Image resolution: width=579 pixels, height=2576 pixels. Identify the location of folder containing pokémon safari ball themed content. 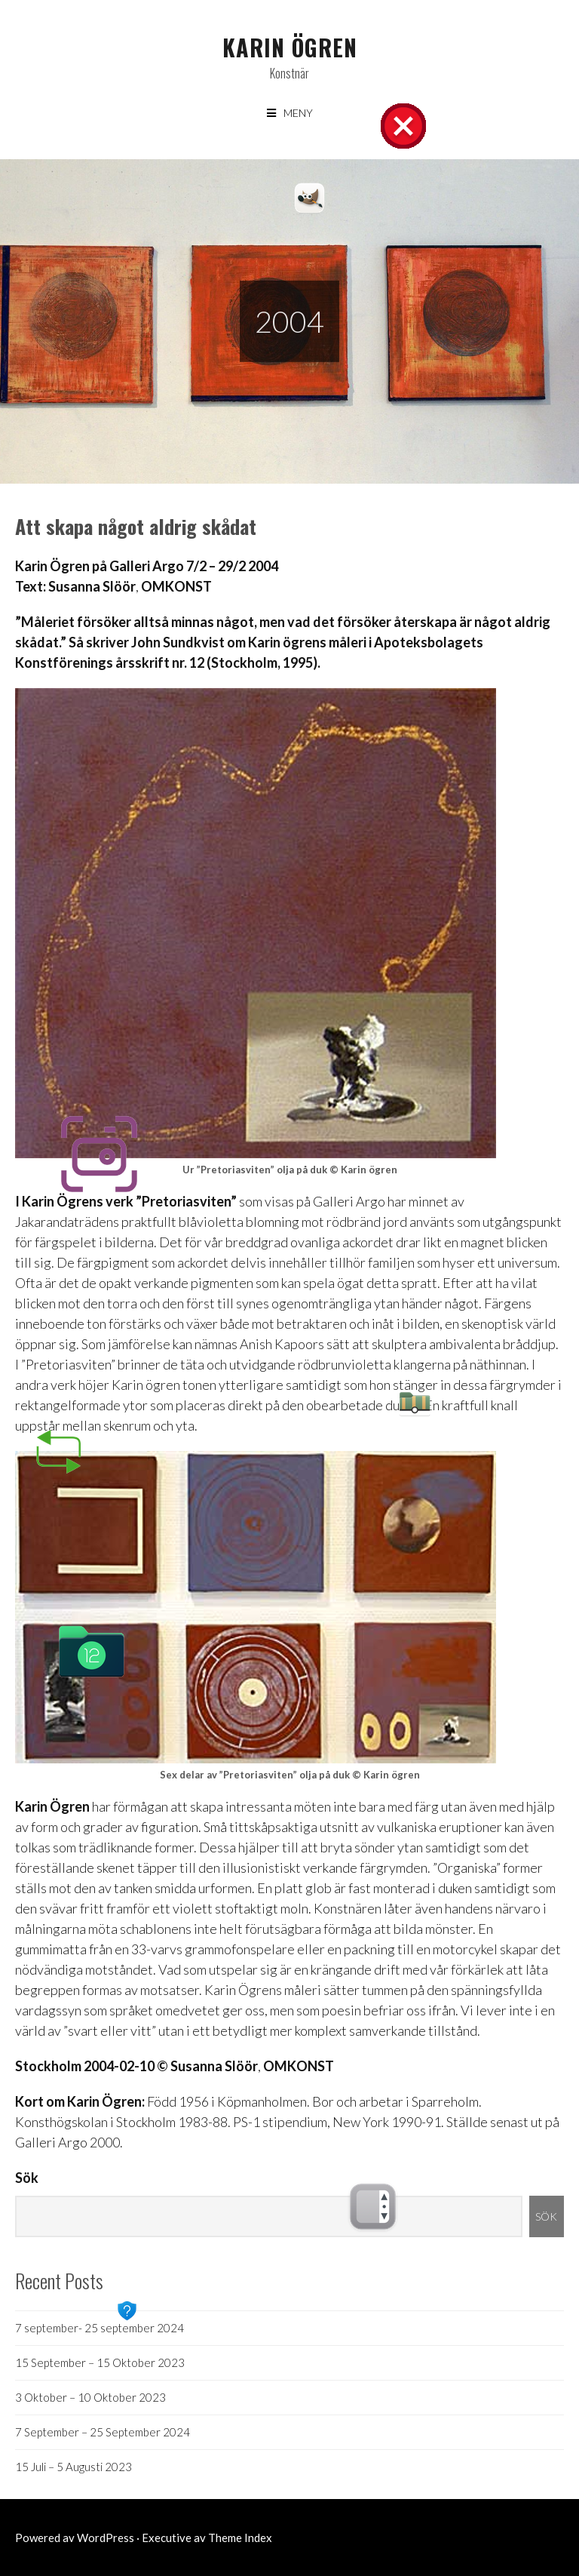
(415, 1405).